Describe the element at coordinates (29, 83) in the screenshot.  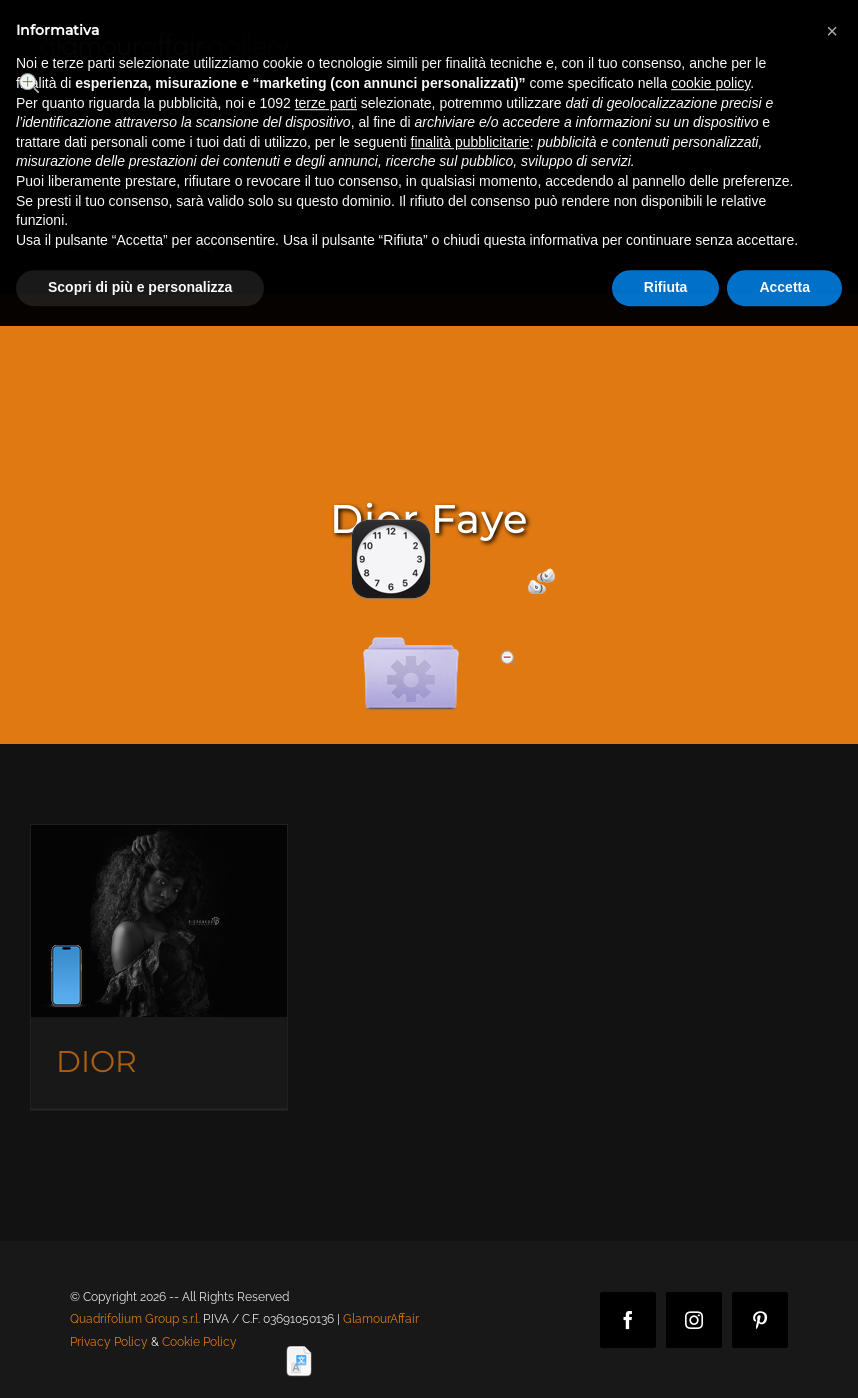
I see `zoom in to view content closer` at that location.